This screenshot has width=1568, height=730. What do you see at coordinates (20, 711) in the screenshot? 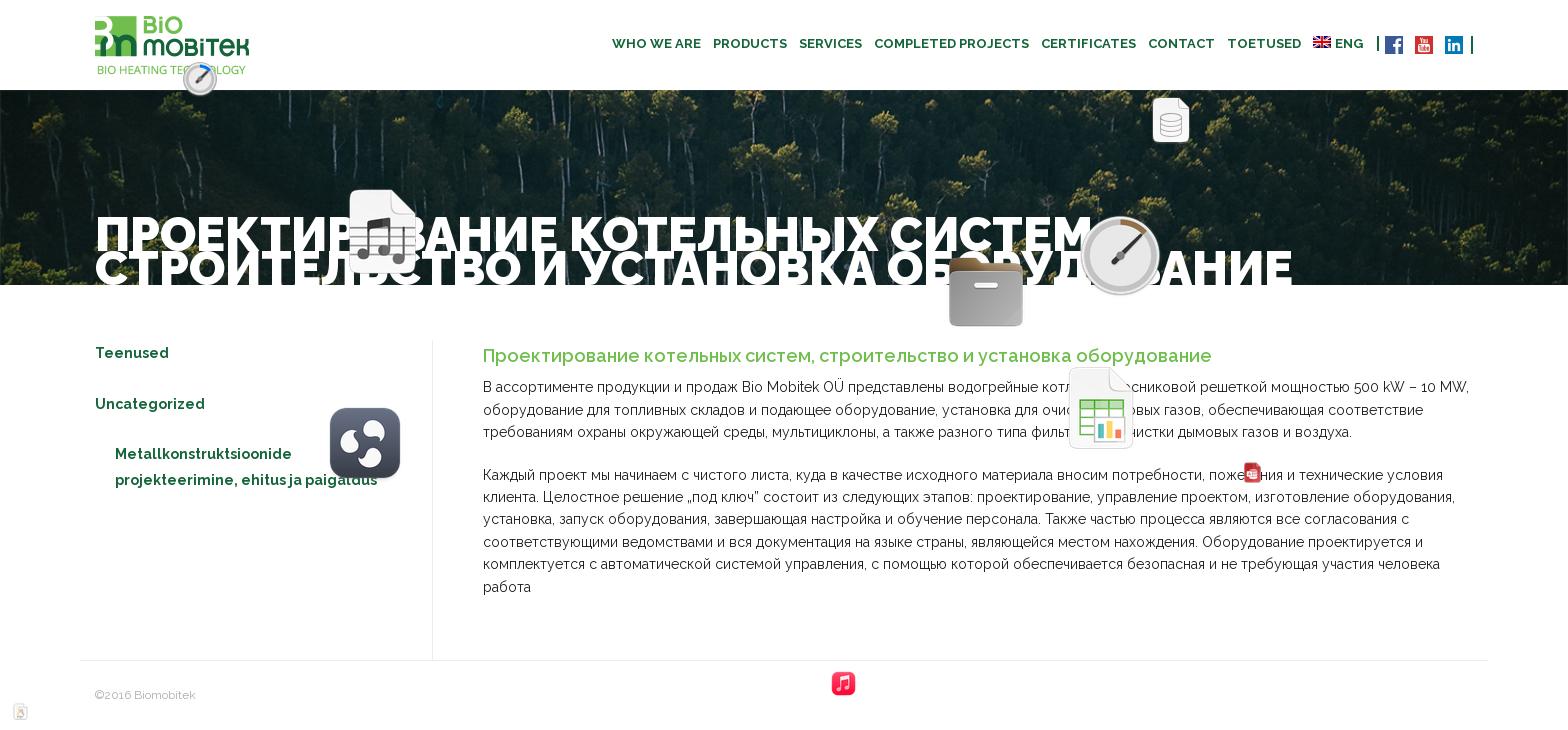
I see `pgp encryption key file` at bounding box center [20, 711].